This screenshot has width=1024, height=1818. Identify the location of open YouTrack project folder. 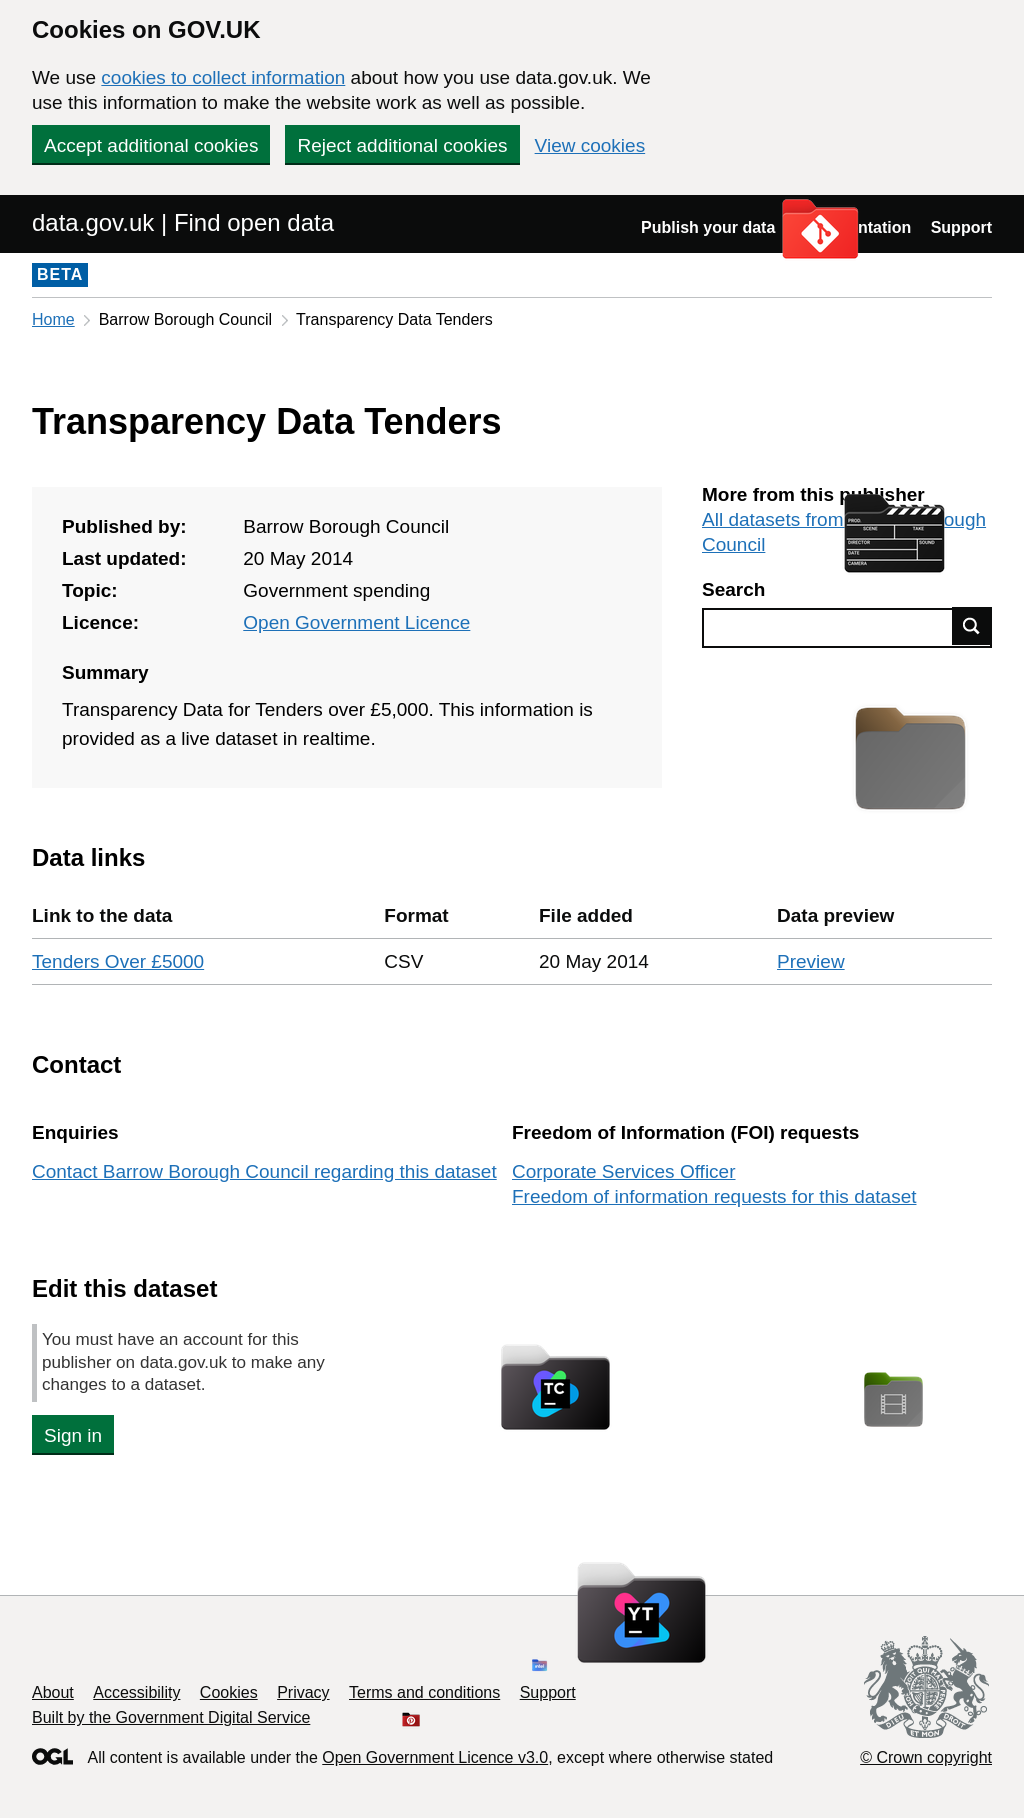
(641, 1616).